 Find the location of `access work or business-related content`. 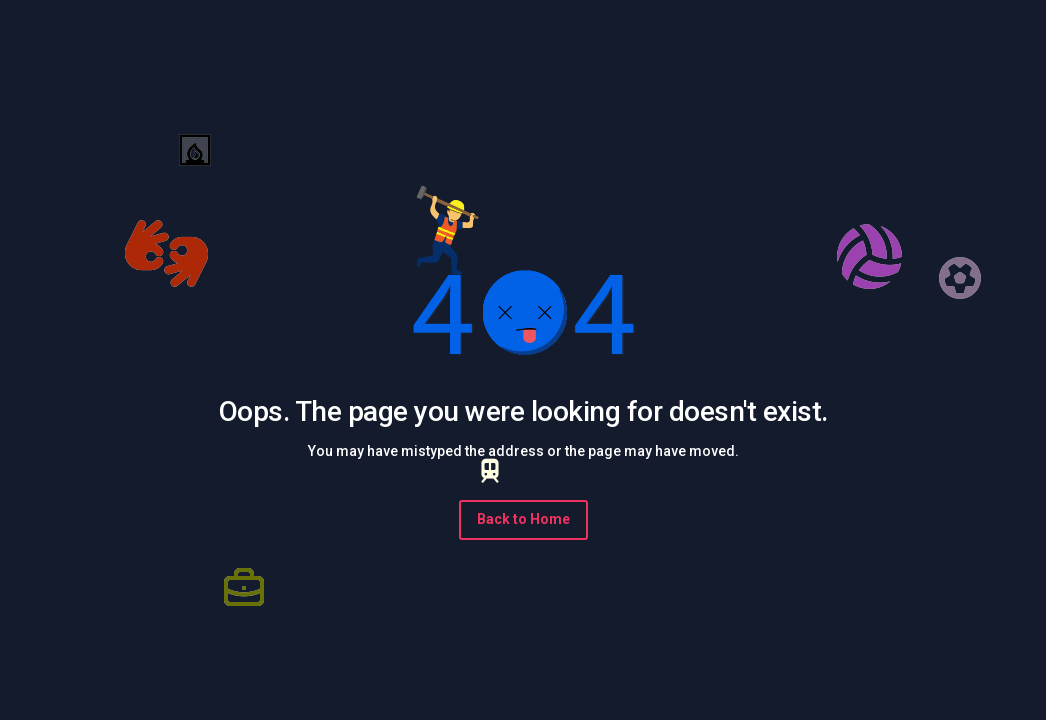

access work or business-related content is located at coordinates (244, 588).